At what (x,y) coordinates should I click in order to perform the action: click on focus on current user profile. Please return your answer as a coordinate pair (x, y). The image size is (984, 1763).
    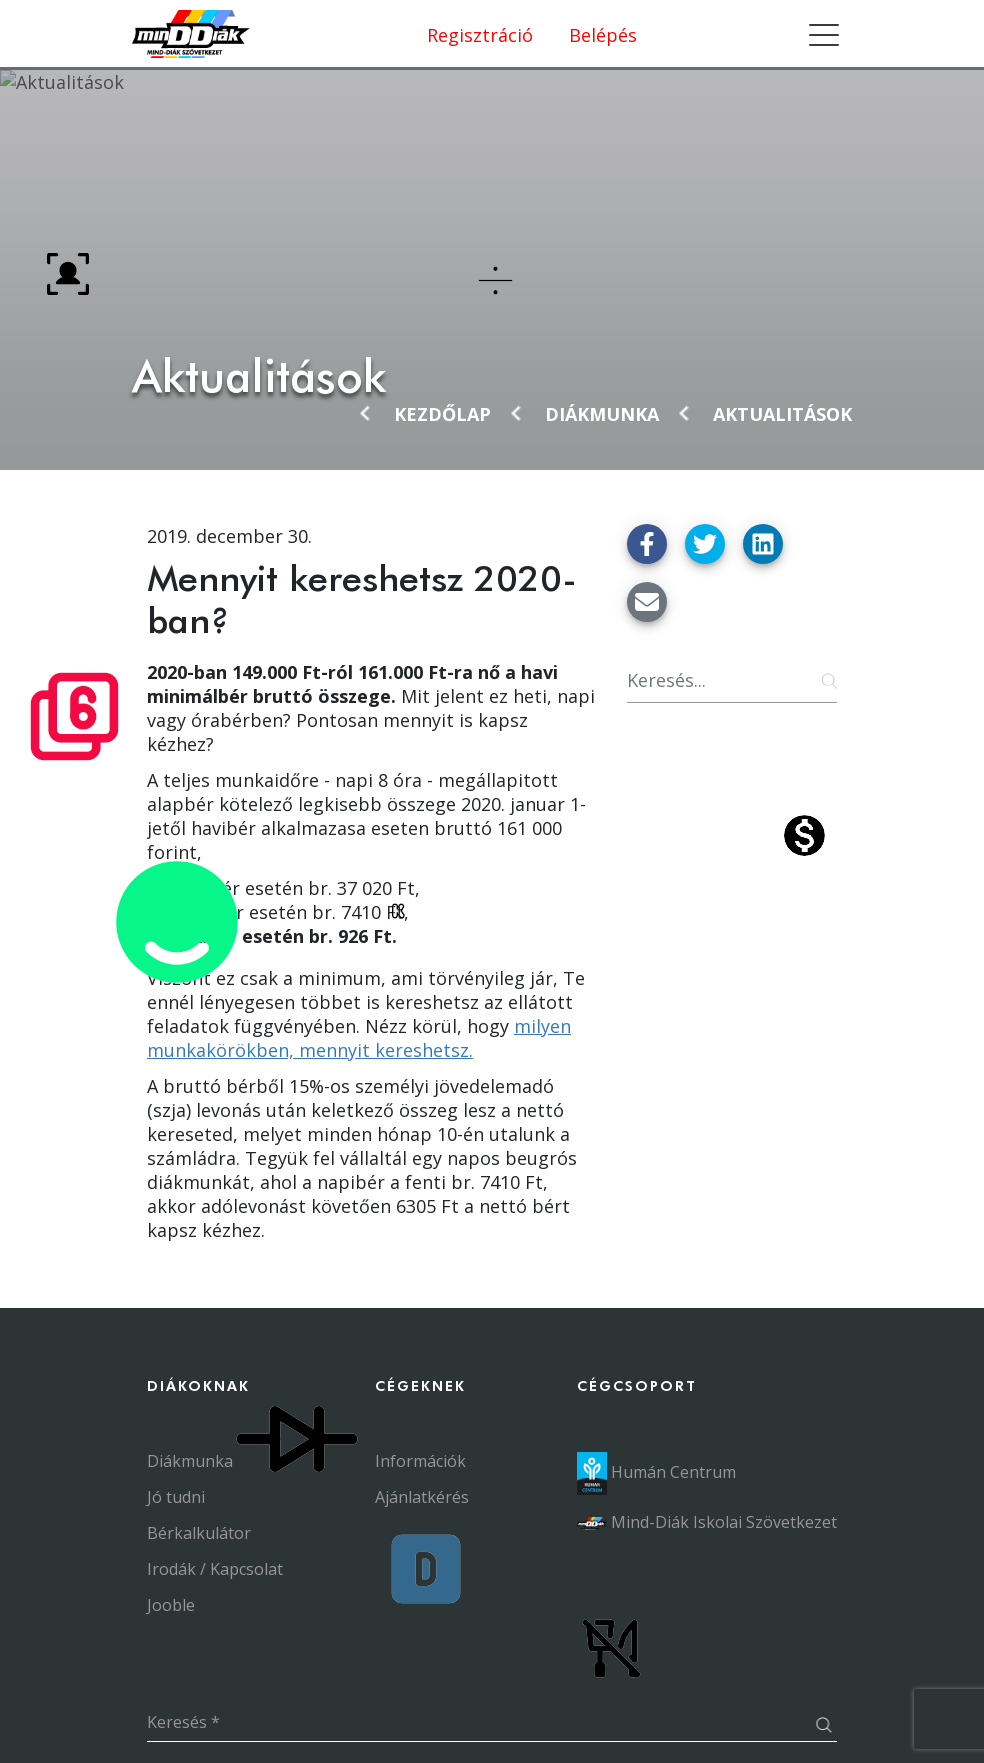
    Looking at the image, I should click on (68, 274).